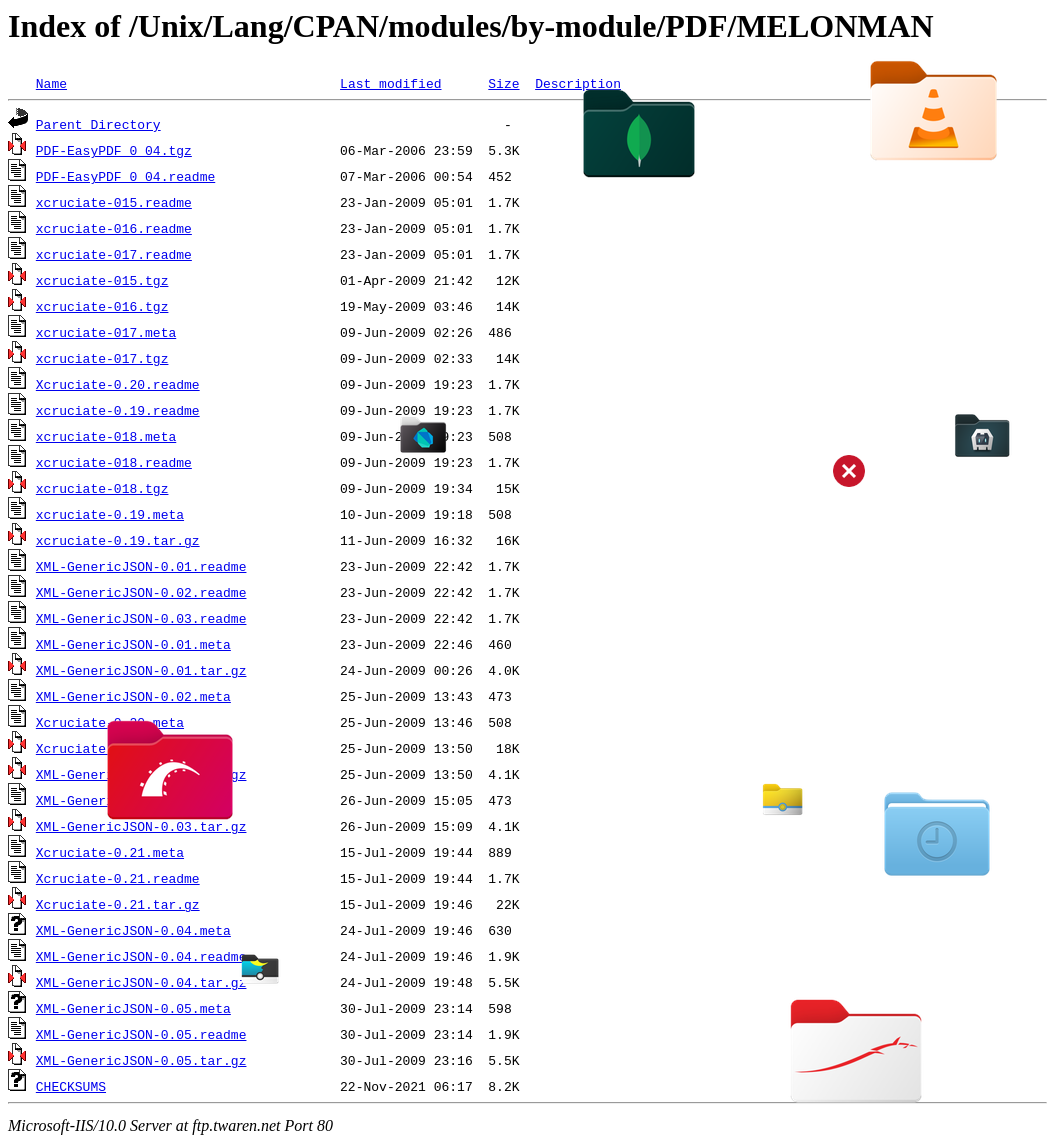  Describe the element at coordinates (937, 834) in the screenshot. I see `access temporary files folder` at that location.